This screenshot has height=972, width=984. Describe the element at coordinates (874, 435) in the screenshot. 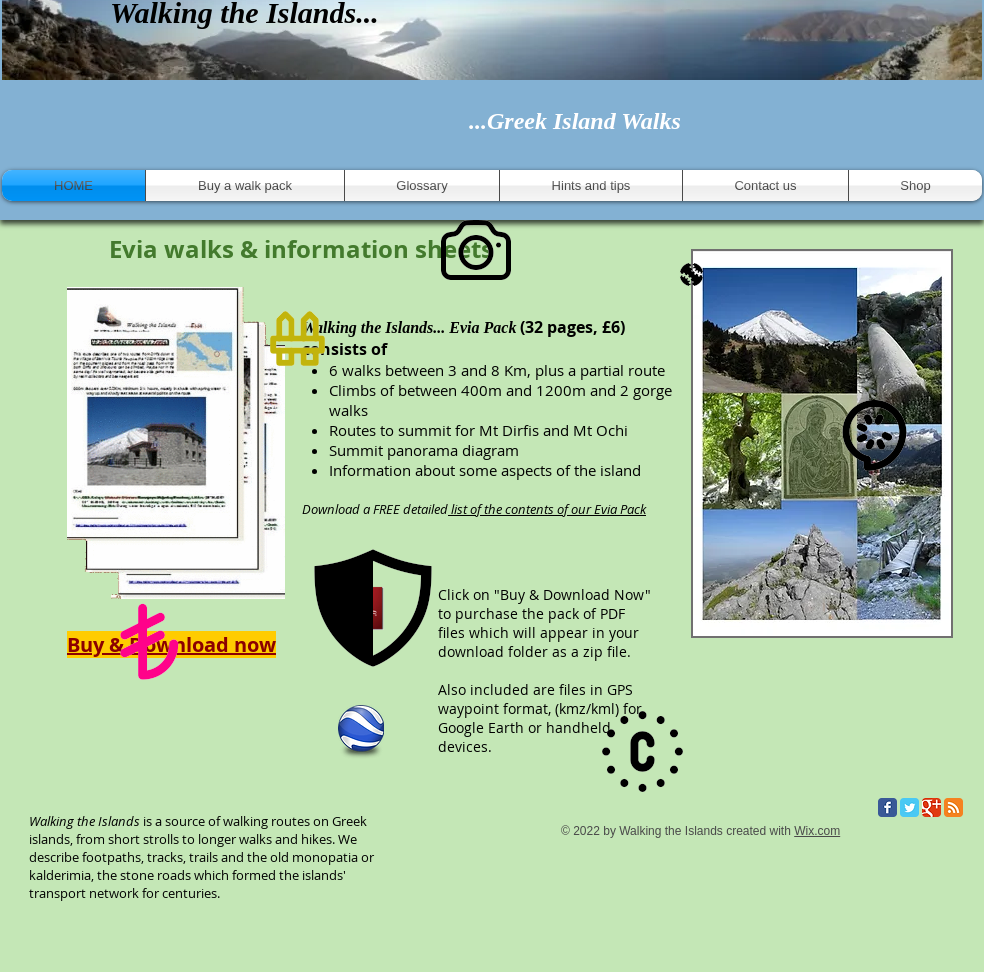

I see `cucumber testing framework logo` at that location.